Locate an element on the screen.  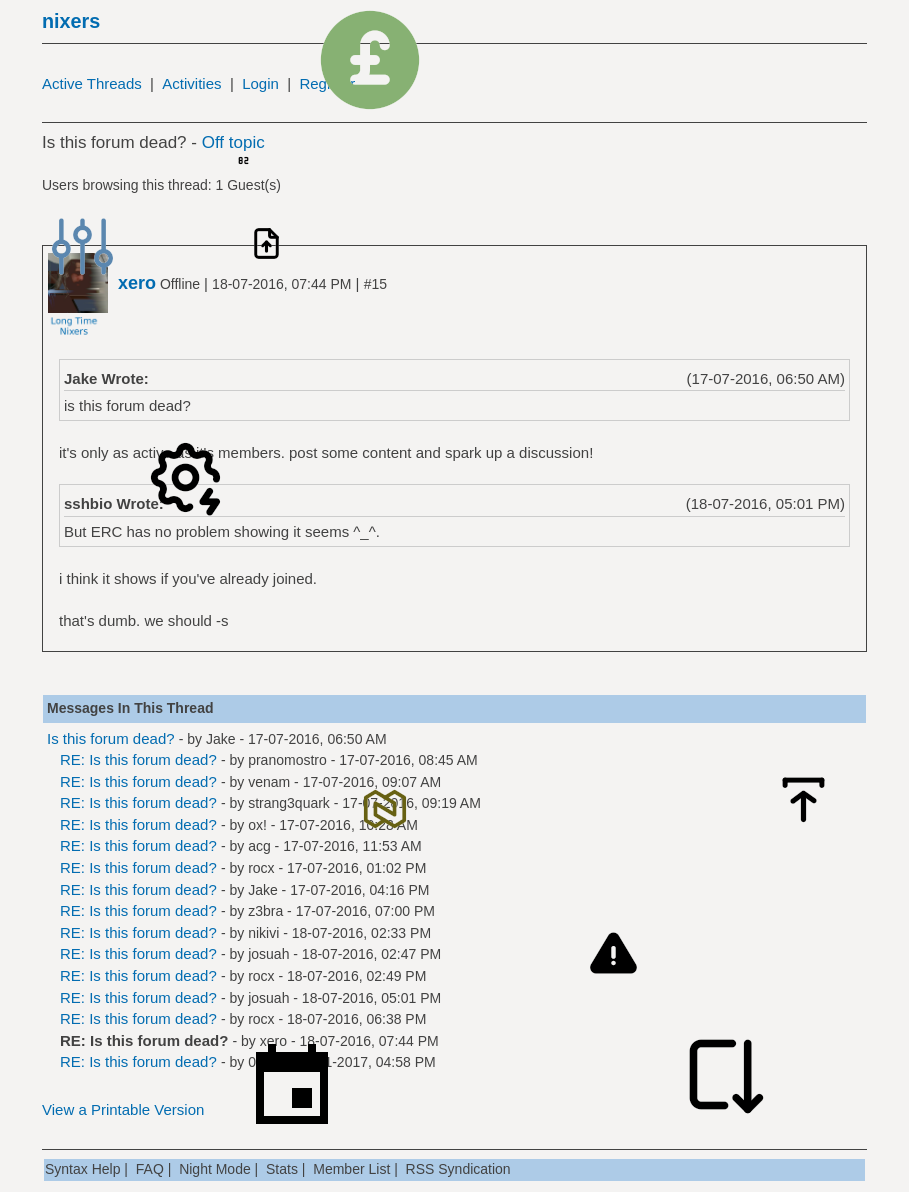
view balance in British pounds is located at coordinates (370, 60).